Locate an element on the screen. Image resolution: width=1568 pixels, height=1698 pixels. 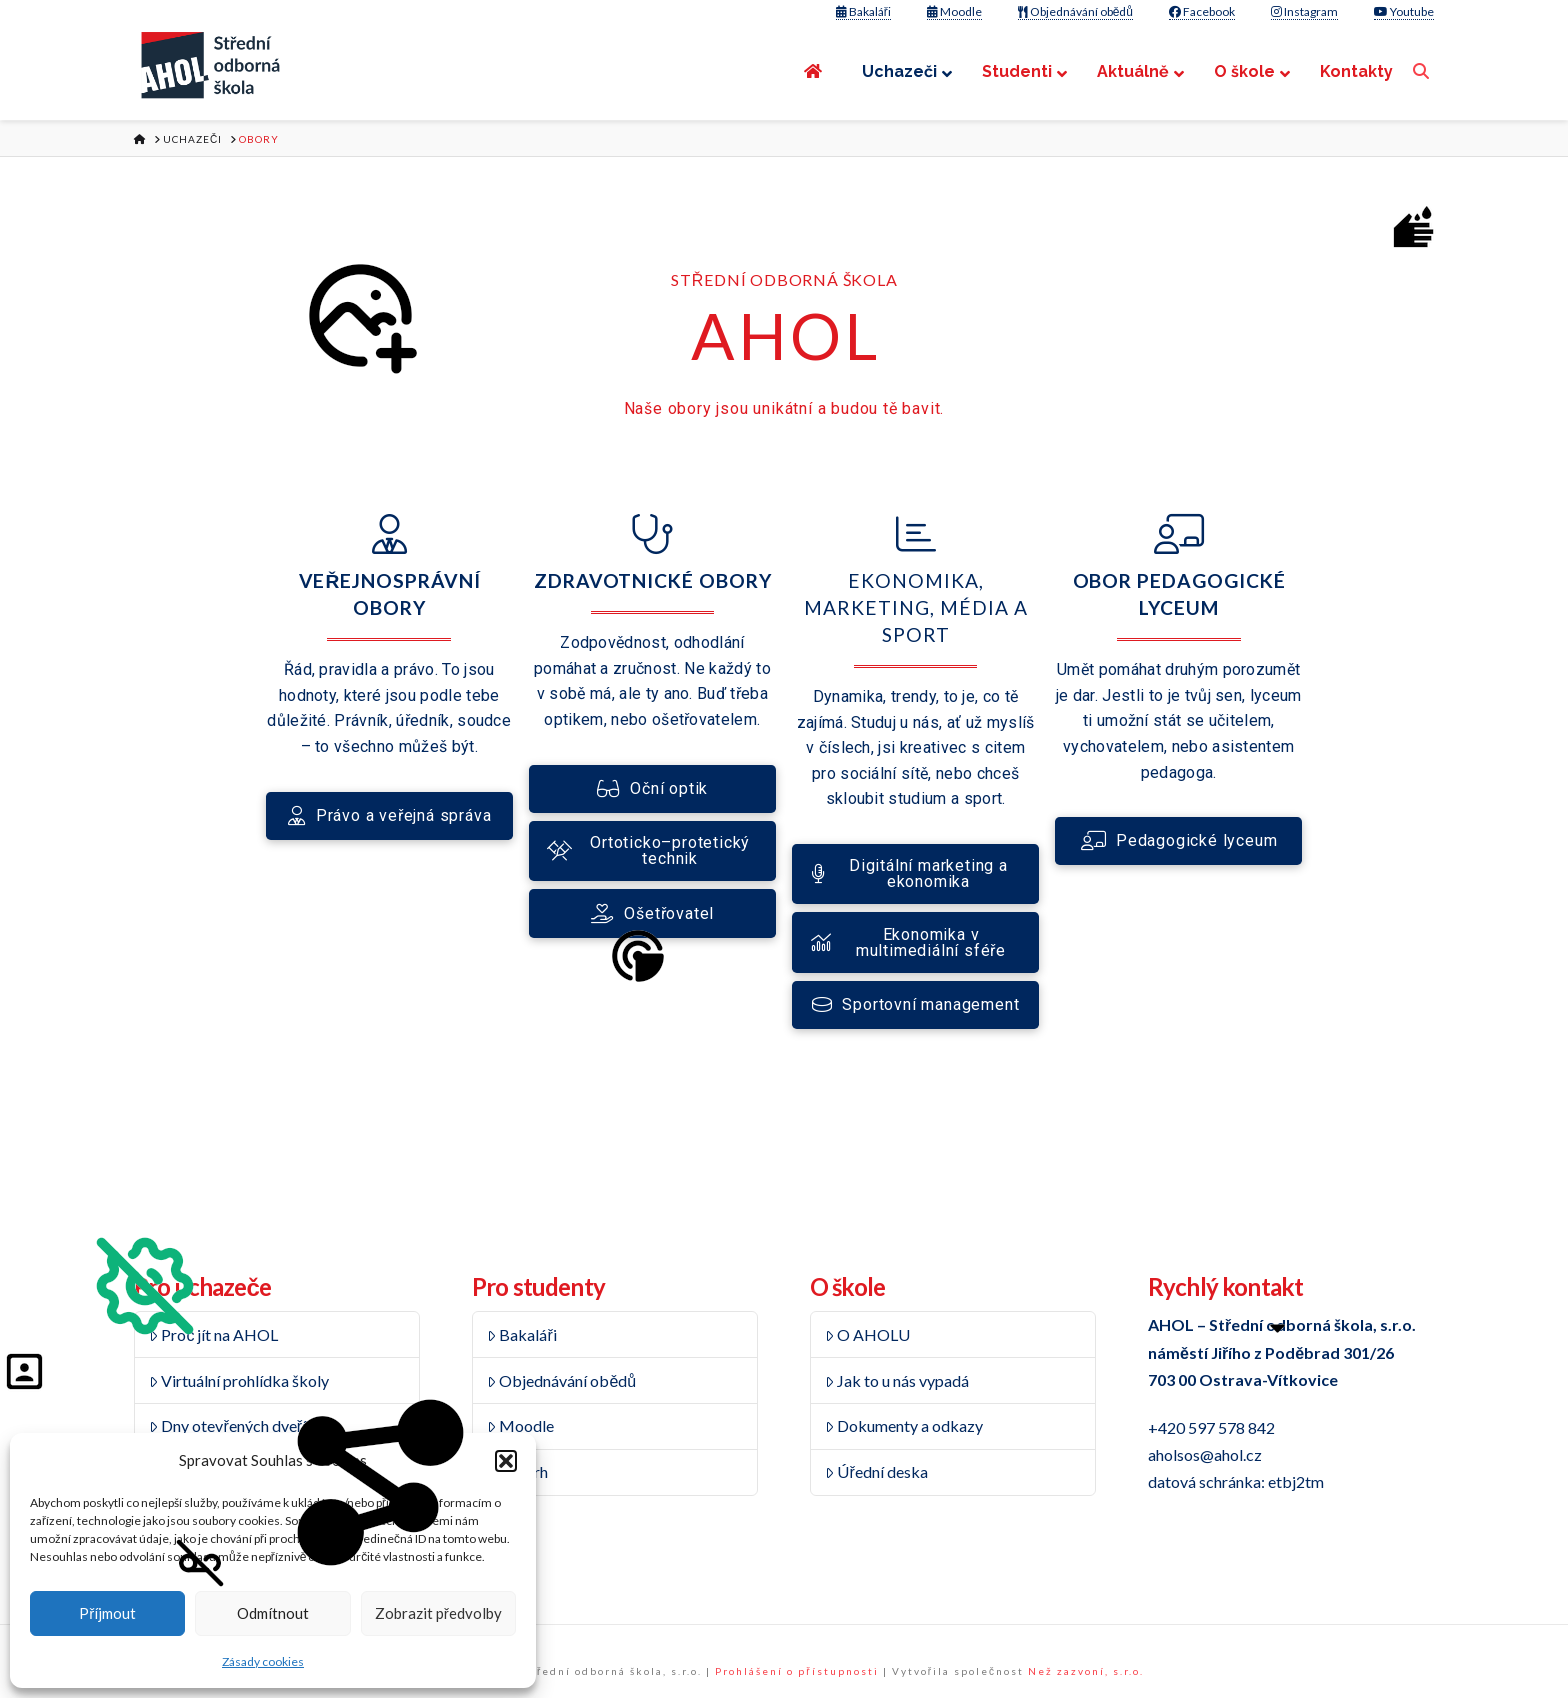
switch to portrait orientation mode is located at coordinates (24, 1371).